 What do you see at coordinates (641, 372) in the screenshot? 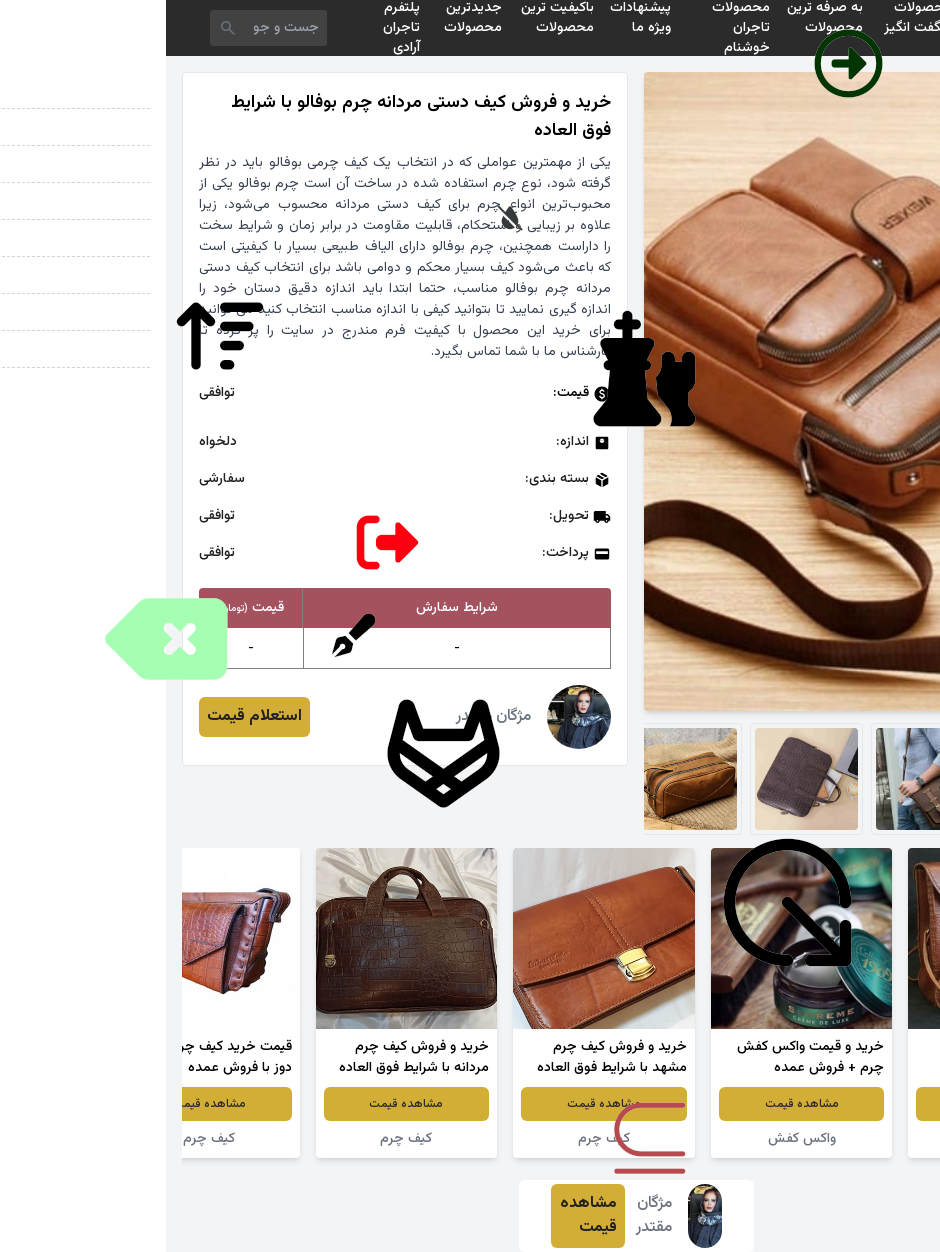
I see `play chess game` at bounding box center [641, 372].